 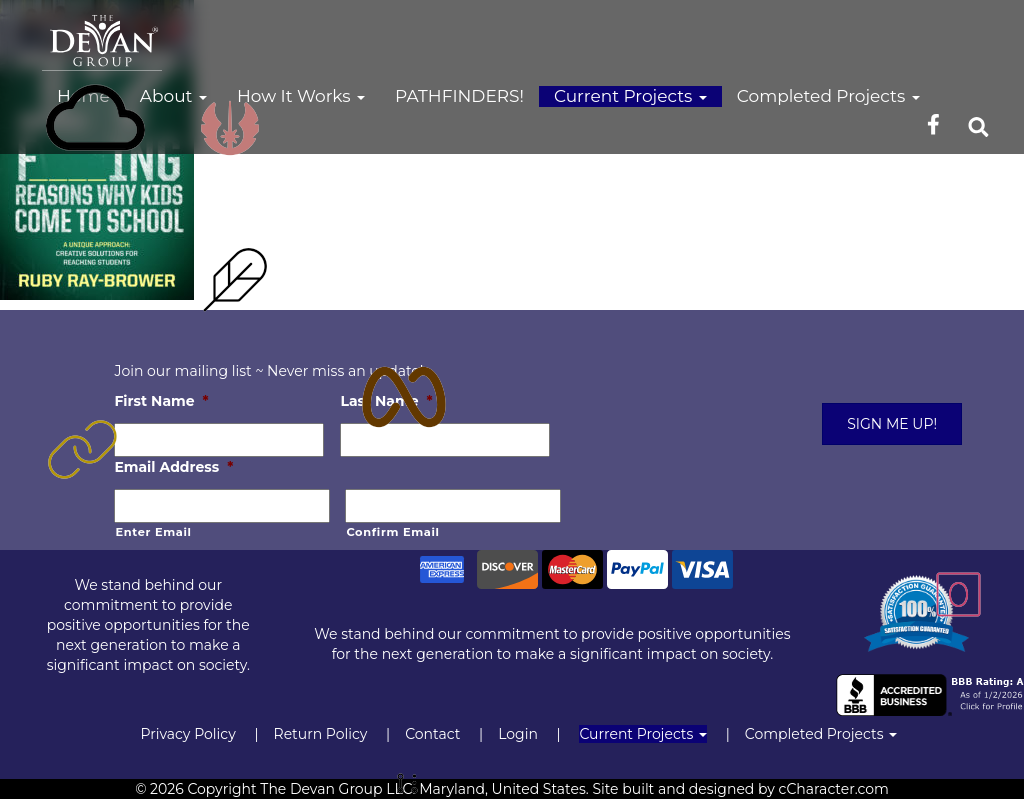 What do you see at coordinates (82, 449) in the screenshot?
I see `copy or share a link` at bounding box center [82, 449].